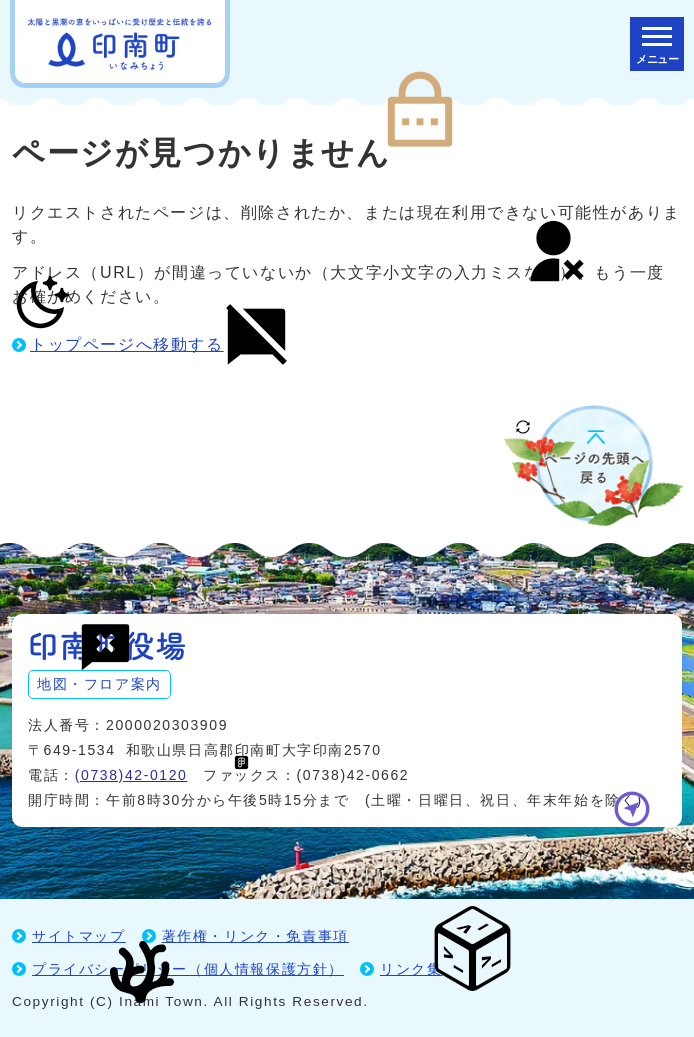 This screenshot has height=1037, width=694. Describe the element at coordinates (105, 645) in the screenshot. I see `delete a conversation` at that location.